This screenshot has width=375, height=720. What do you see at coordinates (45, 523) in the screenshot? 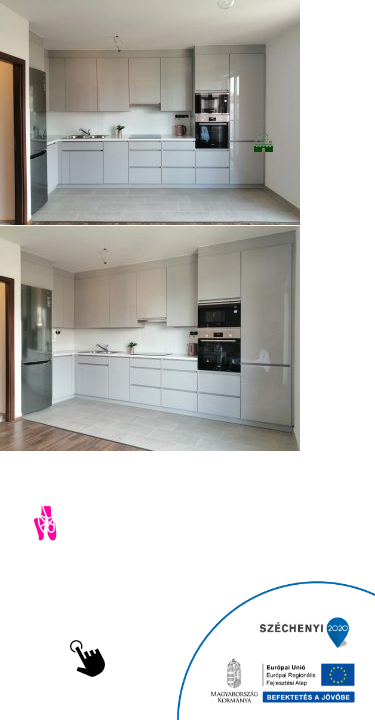
I see `access dance or ballet-related content` at bounding box center [45, 523].